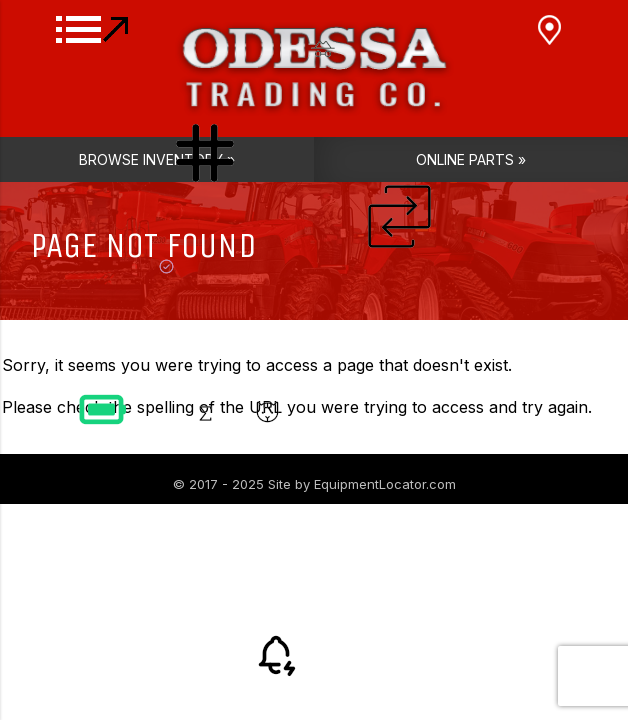 The width and height of the screenshot is (628, 720). What do you see at coordinates (166, 266) in the screenshot?
I see `indicates task or action completed successfully` at bounding box center [166, 266].